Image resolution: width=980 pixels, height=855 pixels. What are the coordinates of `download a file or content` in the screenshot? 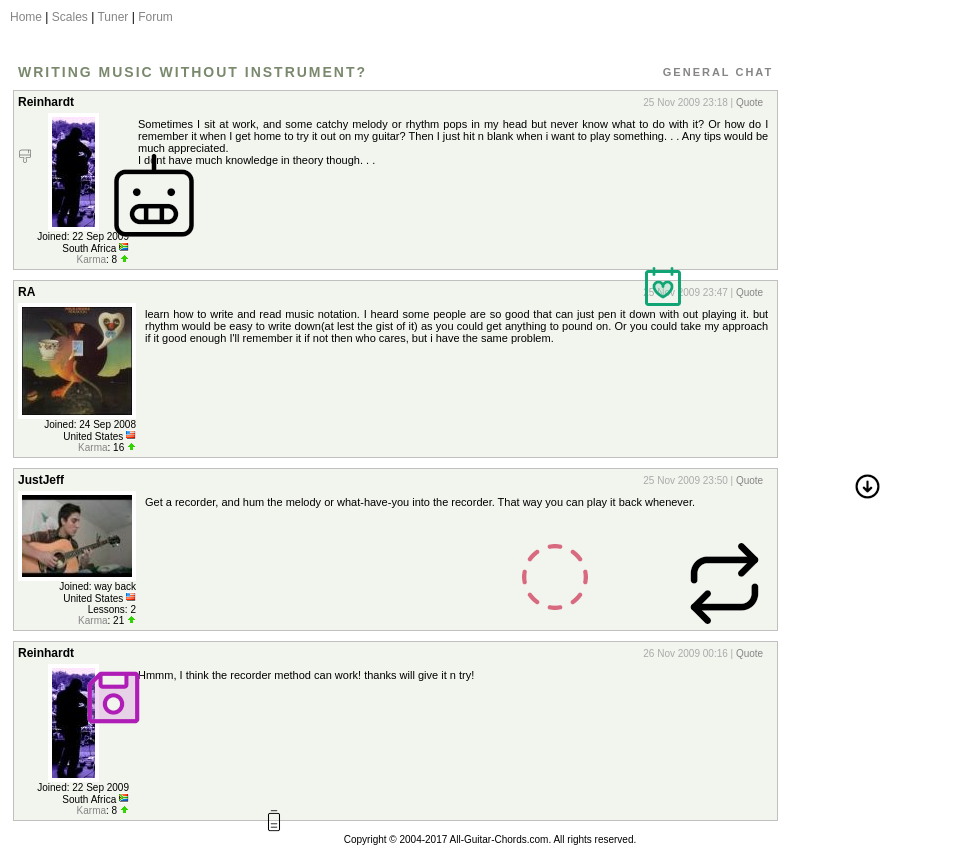 It's located at (867, 486).